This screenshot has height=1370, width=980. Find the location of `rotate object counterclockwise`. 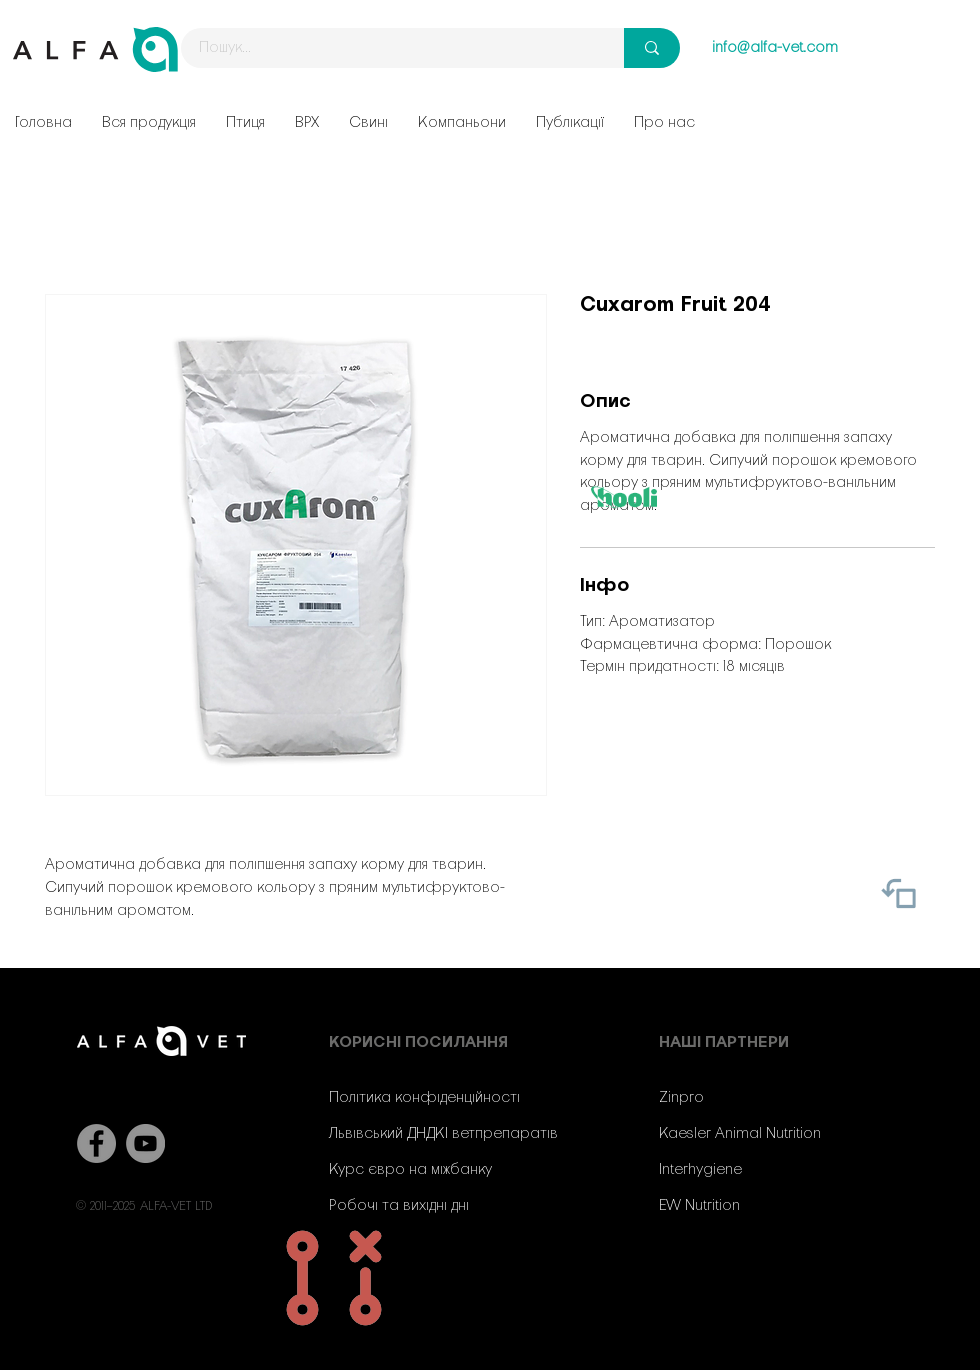

rotate object counterclockwise is located at coordinates (899, 893).